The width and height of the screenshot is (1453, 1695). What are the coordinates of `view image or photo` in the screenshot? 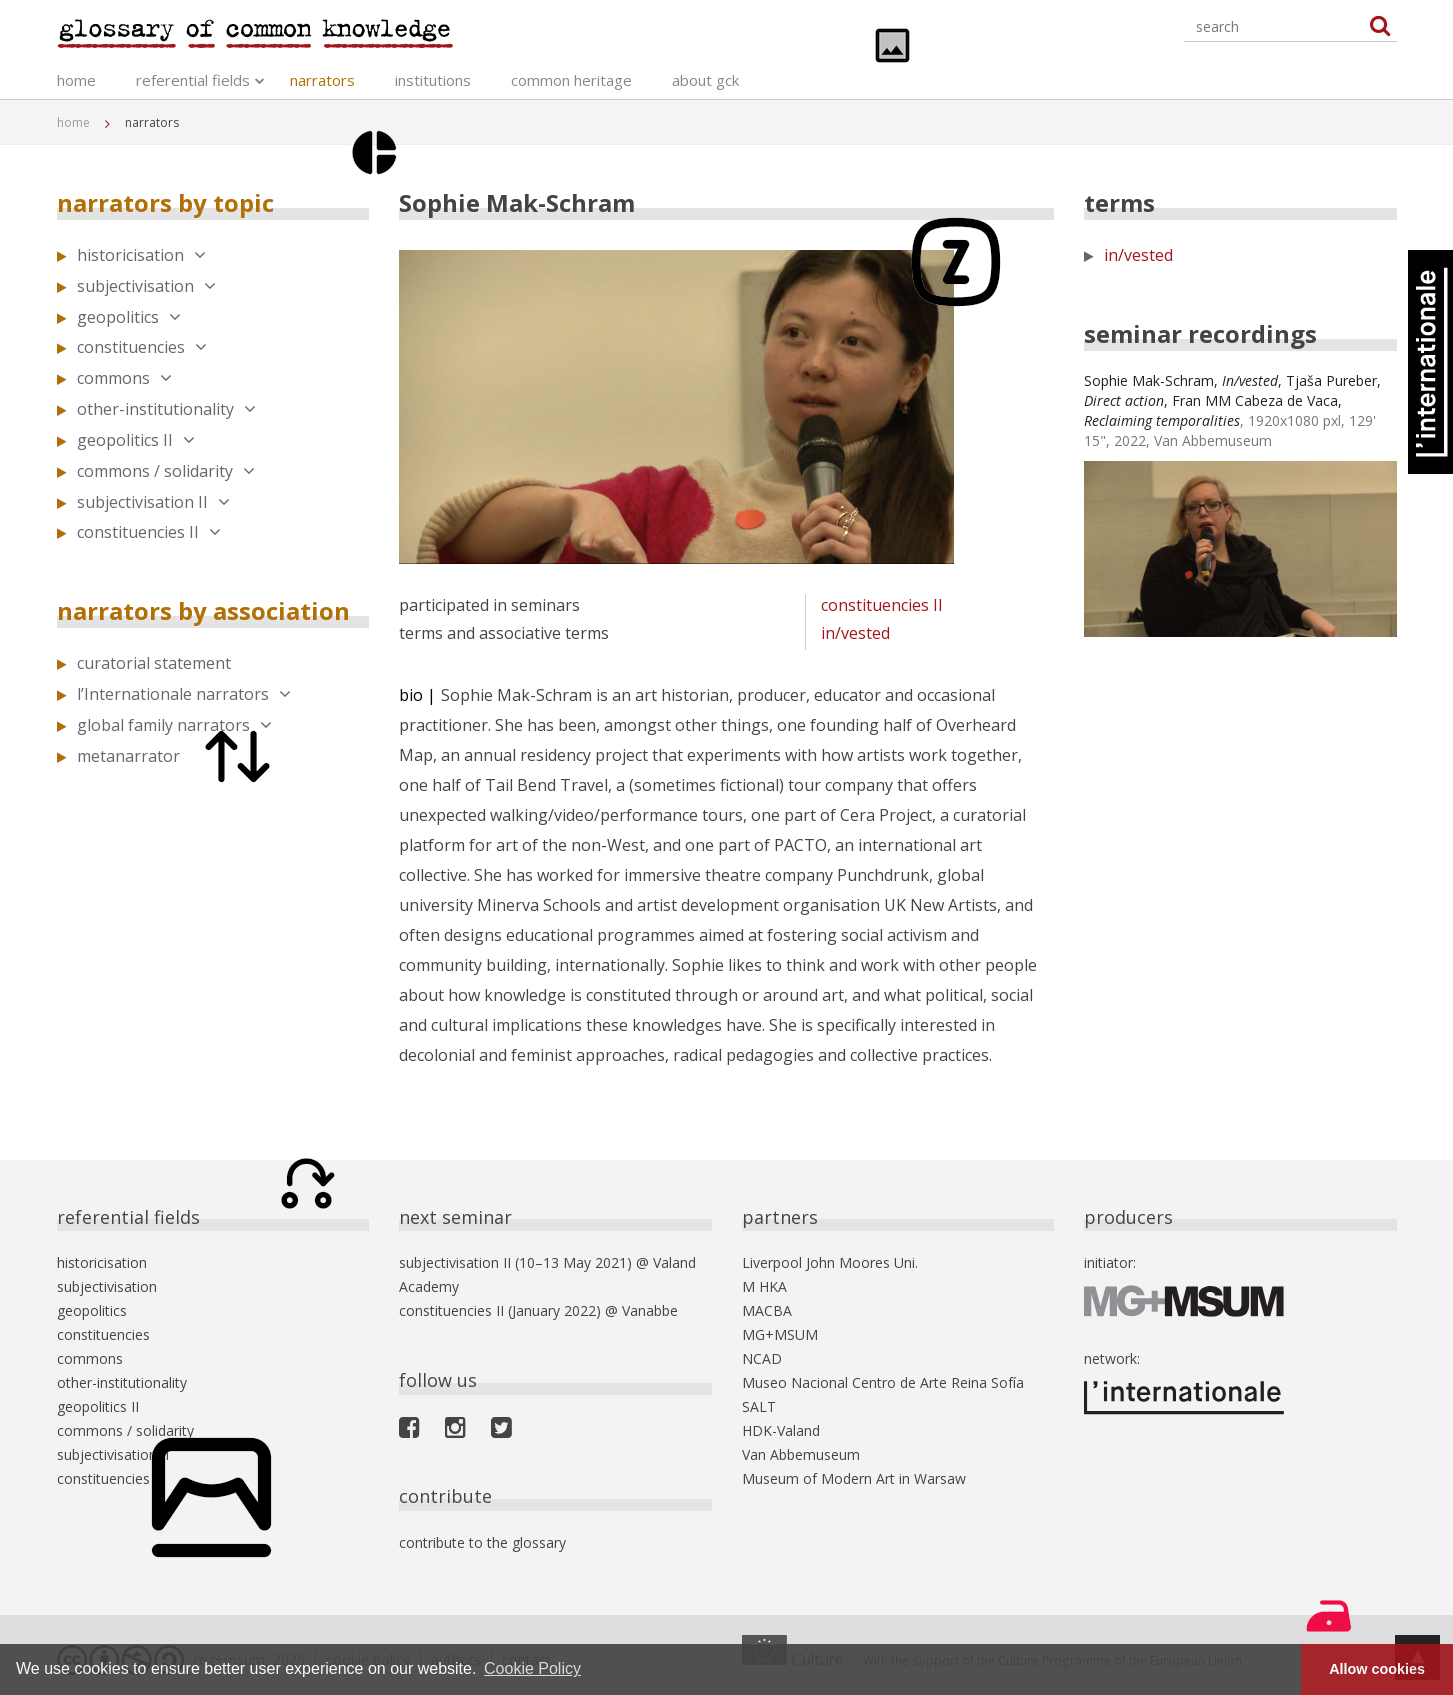 It's located at (892, 45).